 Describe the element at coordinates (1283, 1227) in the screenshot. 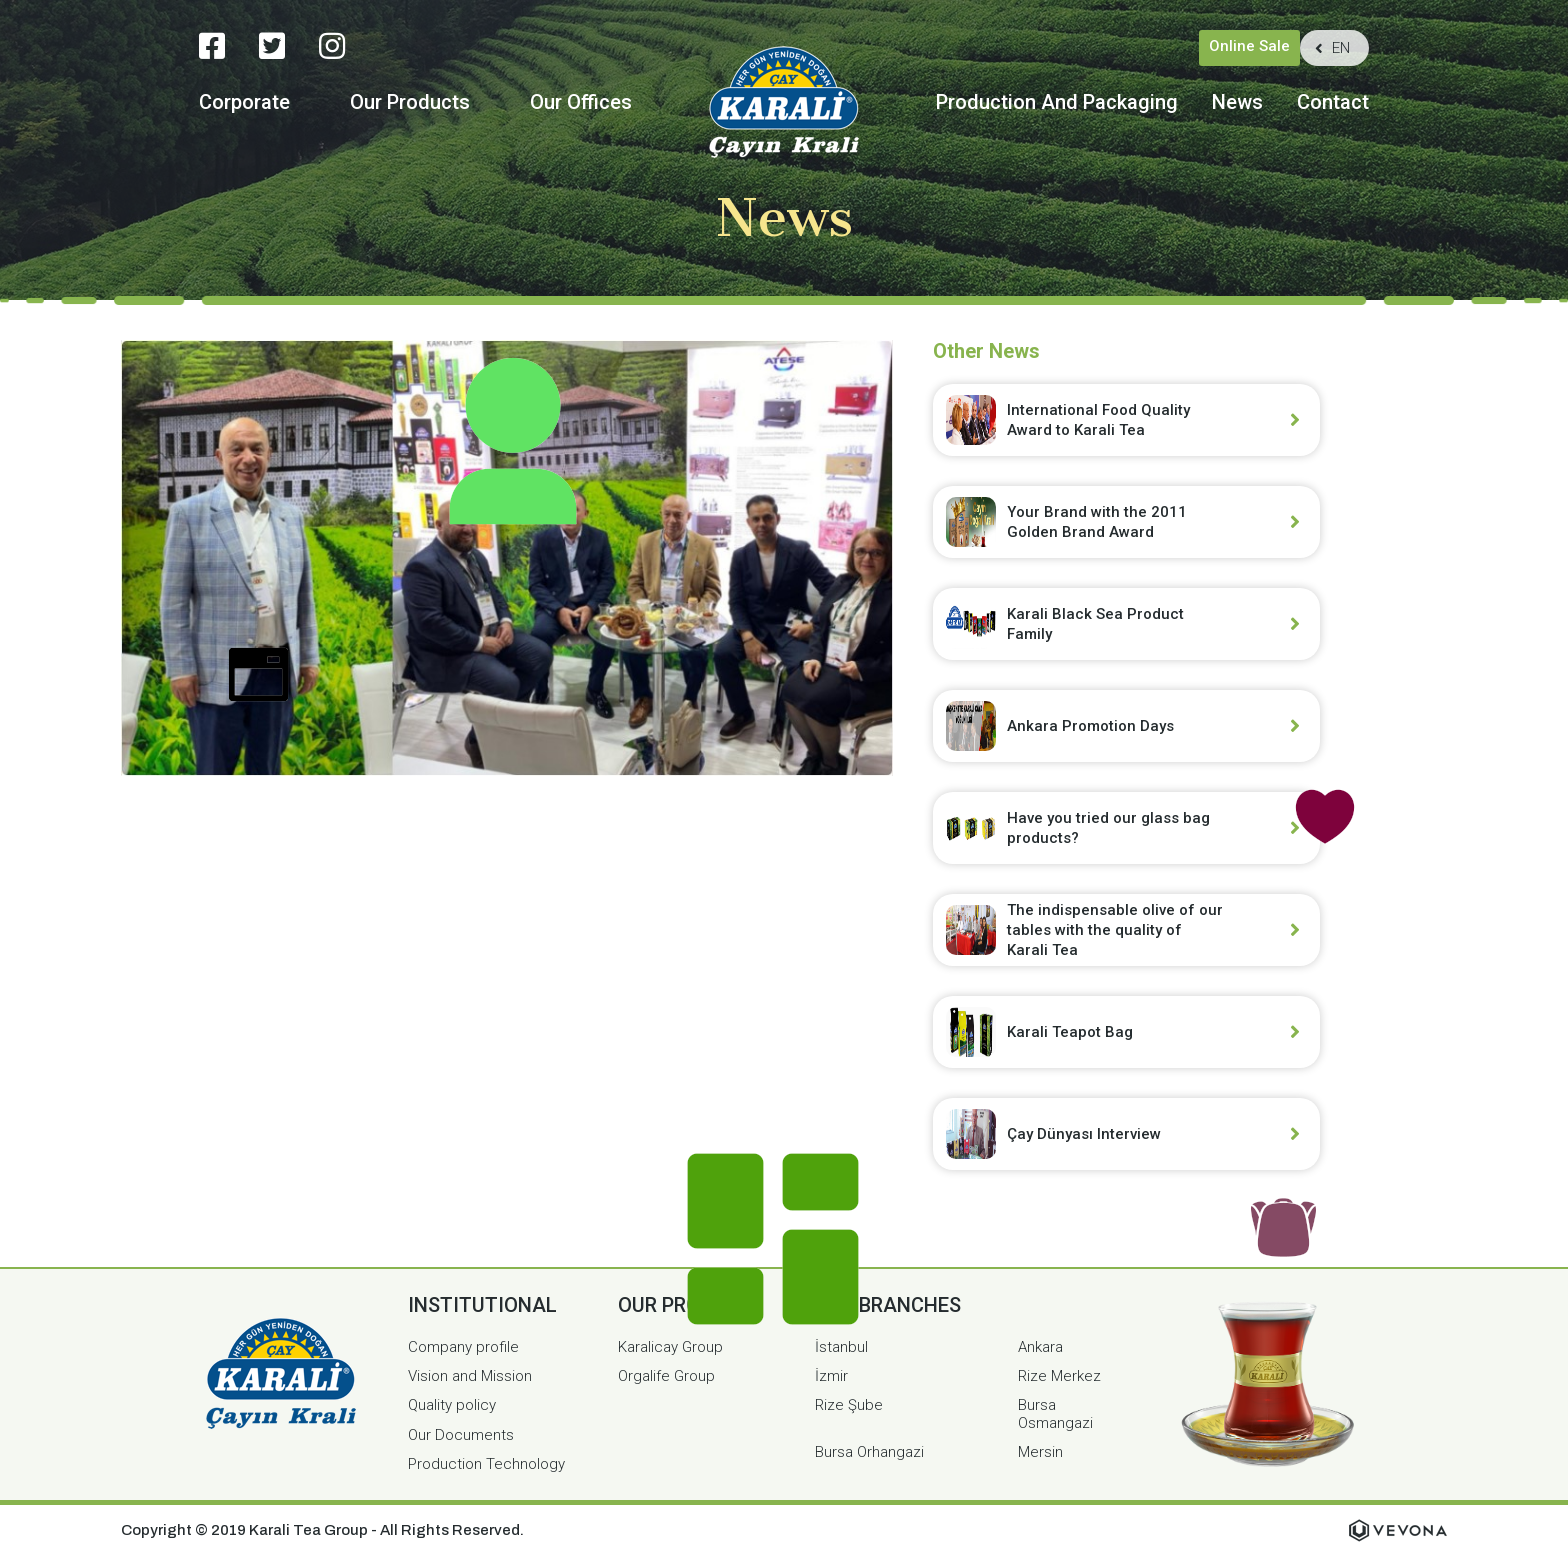

I see `visit showwcase developer portfolio platform` at that location.